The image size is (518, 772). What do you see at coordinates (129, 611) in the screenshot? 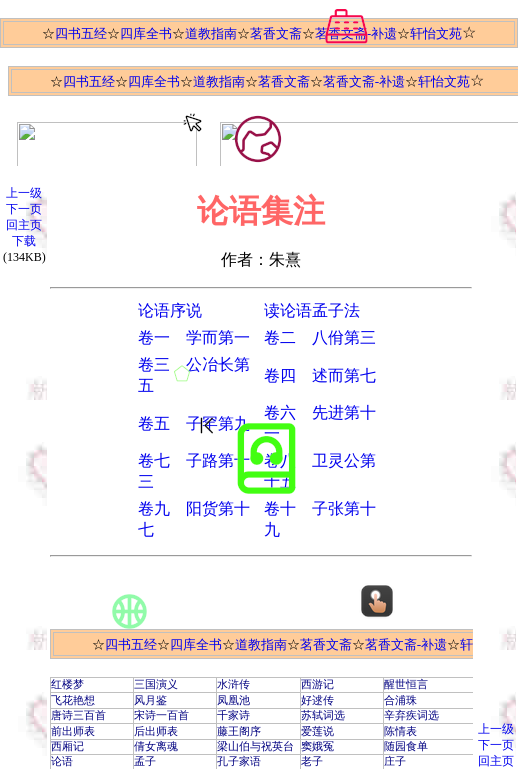
I see `access sports or basketball-related content` at bounding box center [129, 611].